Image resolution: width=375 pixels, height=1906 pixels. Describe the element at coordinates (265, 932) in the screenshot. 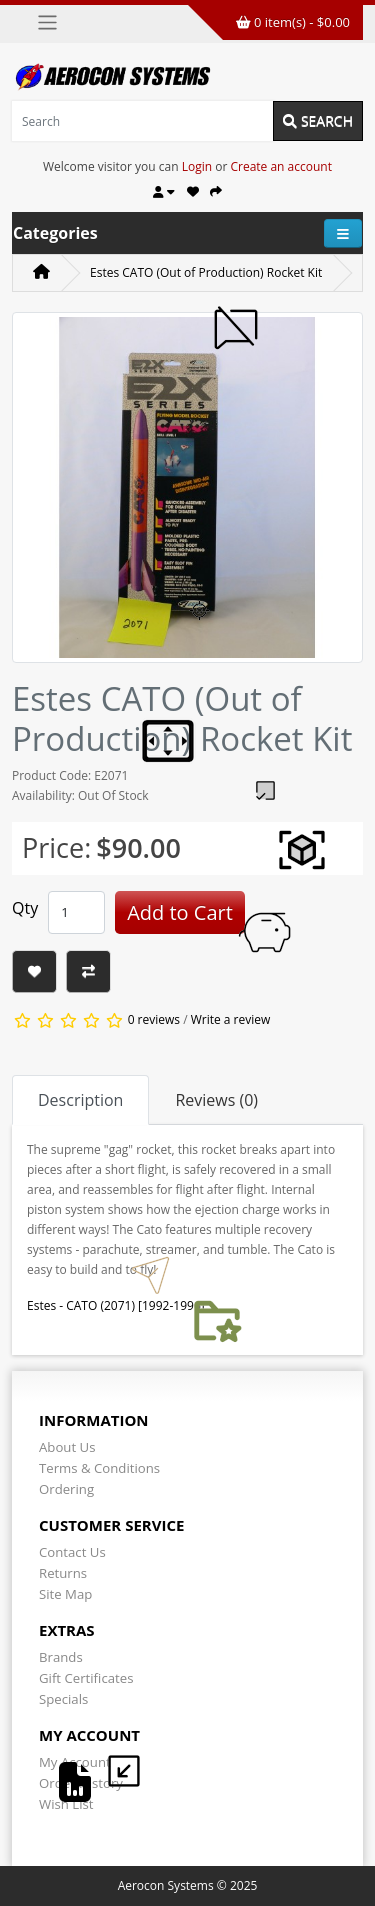

I see `access savings or budget features` at that location.